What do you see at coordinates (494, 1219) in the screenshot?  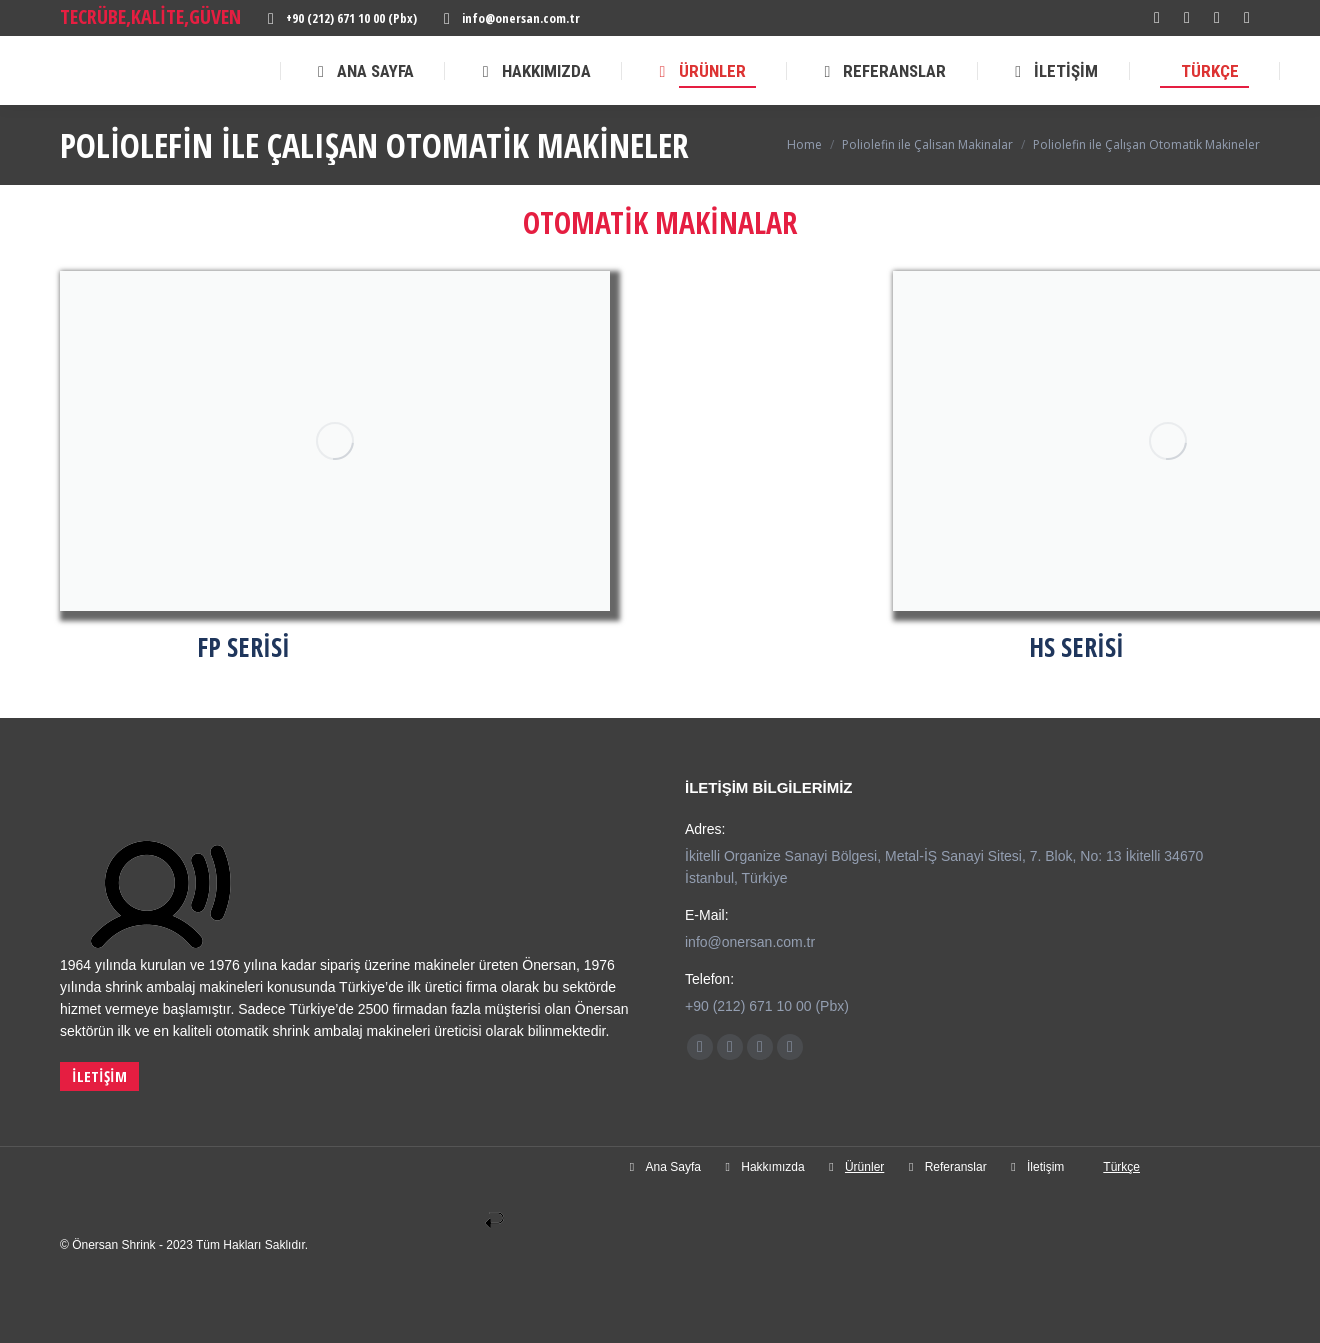 I see `undo or go back to previous state` at bounding box center [494, 1219].